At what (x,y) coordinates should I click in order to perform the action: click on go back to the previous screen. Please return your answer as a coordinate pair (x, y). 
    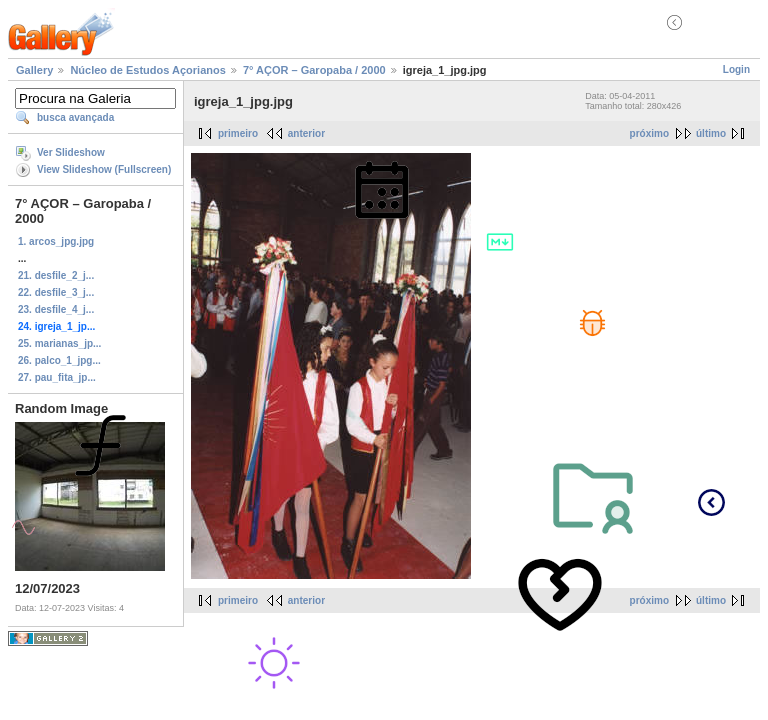
    Looking at the image, I should click on (674, 22).